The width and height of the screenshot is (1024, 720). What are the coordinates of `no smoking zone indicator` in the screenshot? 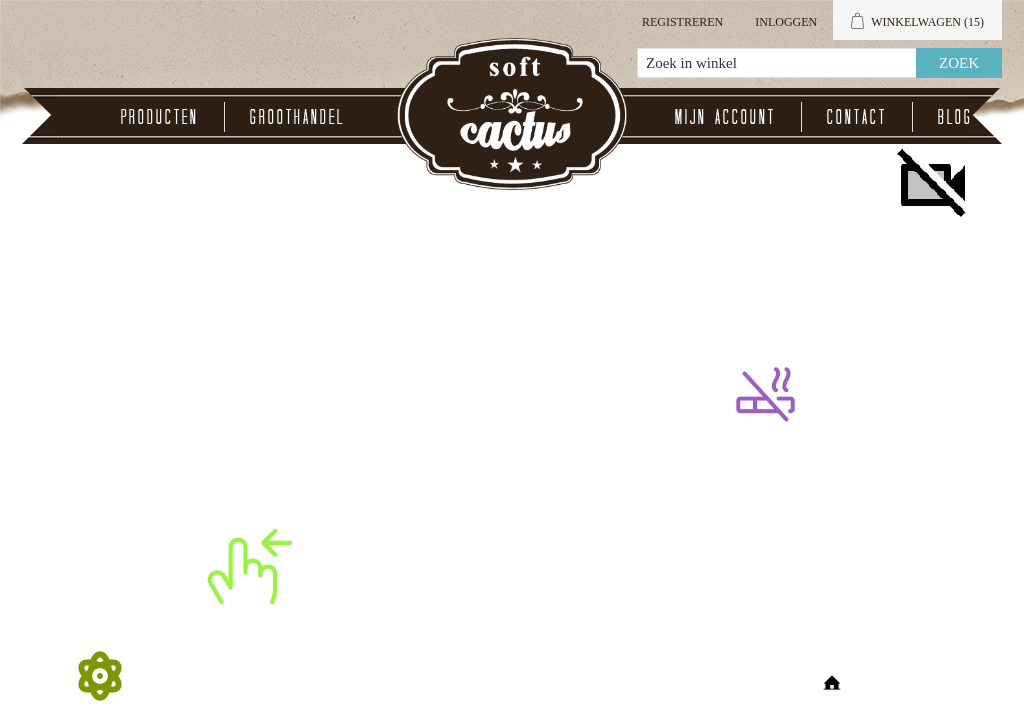 It's located at (765, 396).